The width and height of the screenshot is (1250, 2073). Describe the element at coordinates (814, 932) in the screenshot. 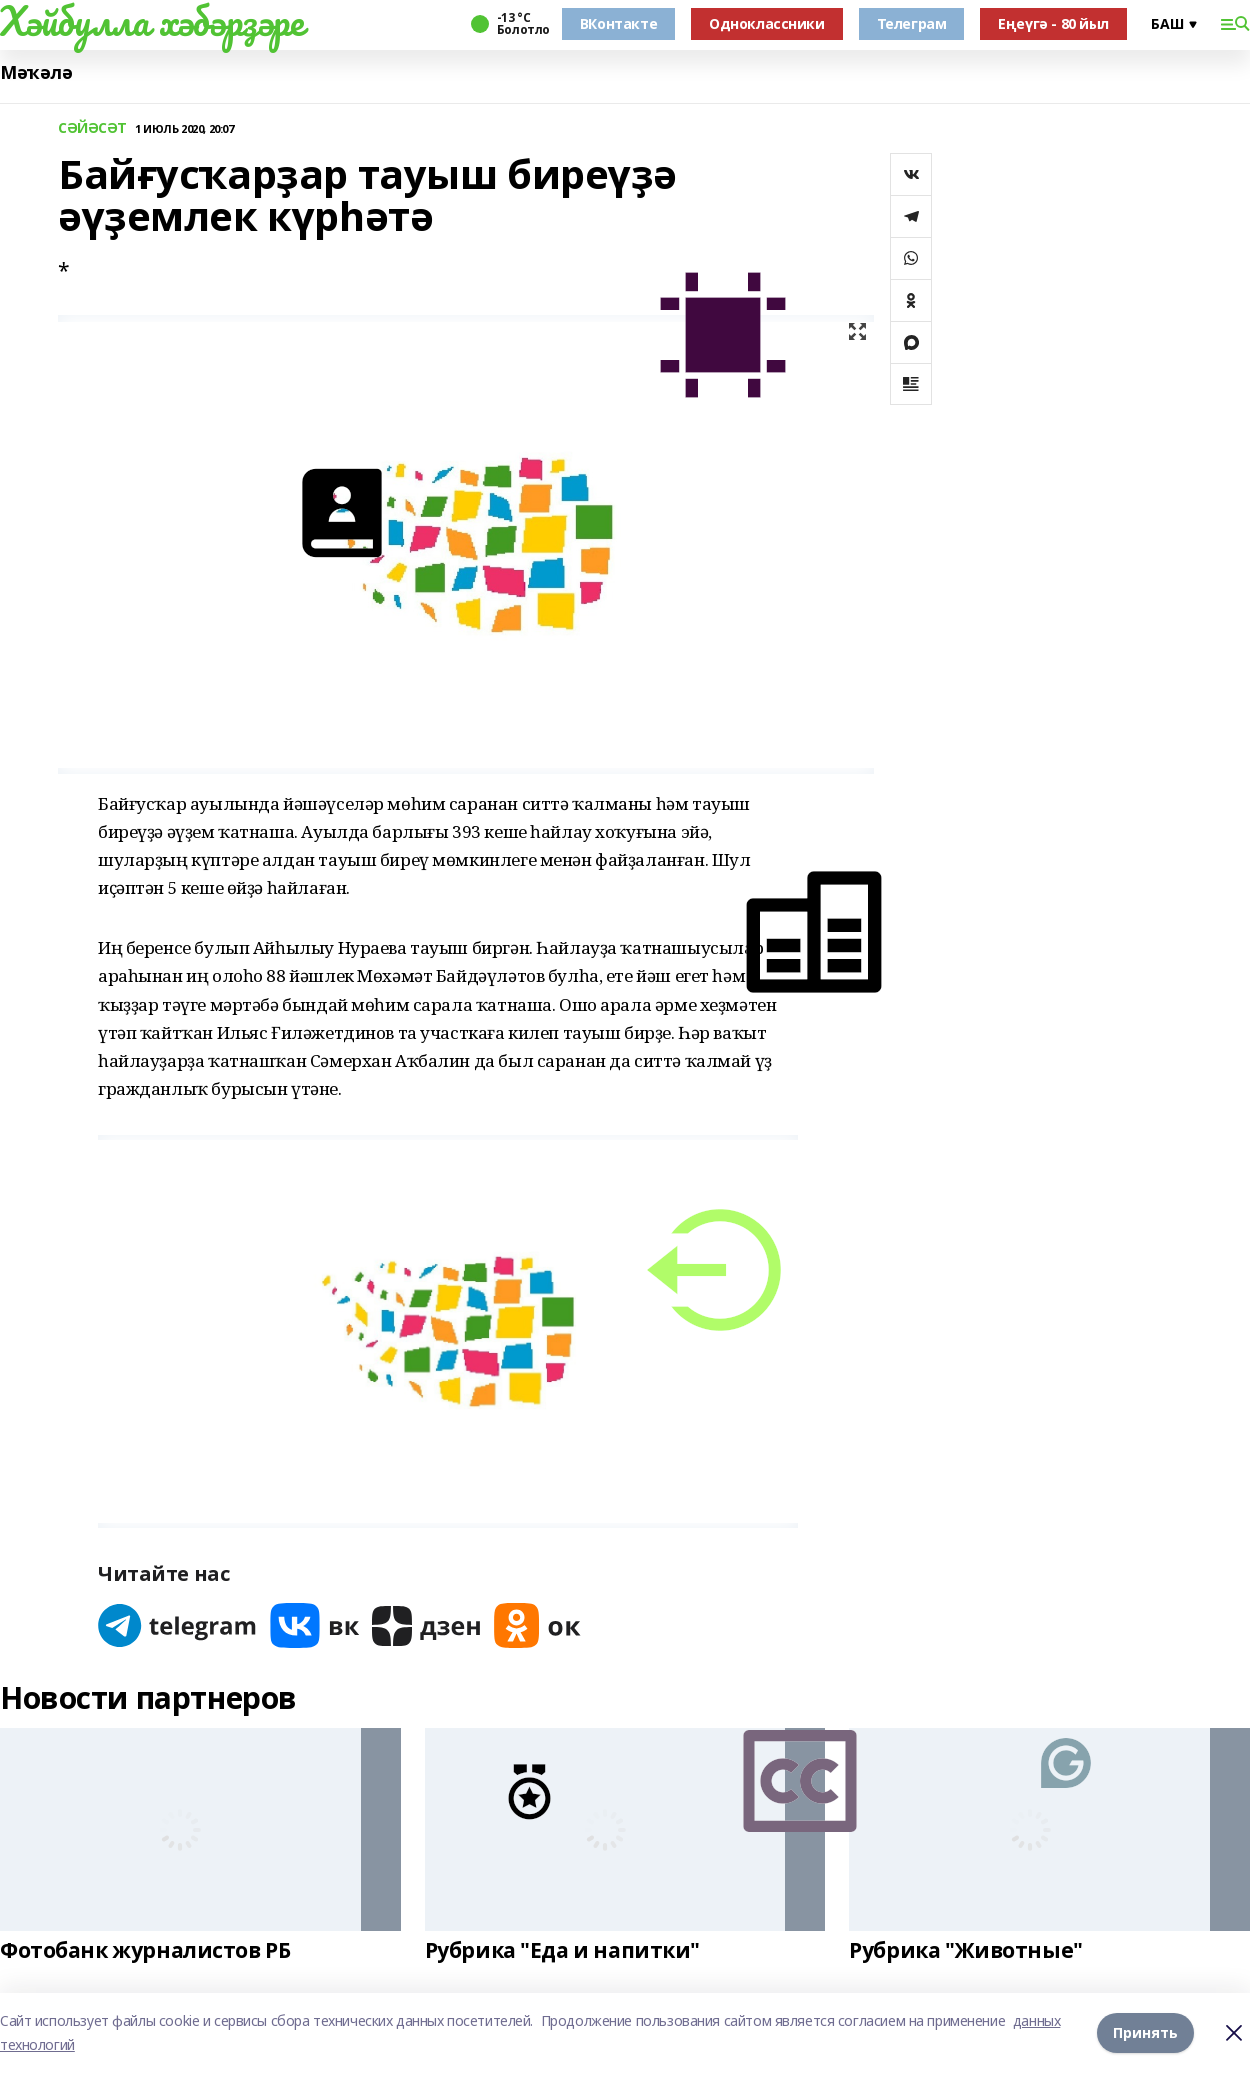

I see `access database or data storage` at that location.